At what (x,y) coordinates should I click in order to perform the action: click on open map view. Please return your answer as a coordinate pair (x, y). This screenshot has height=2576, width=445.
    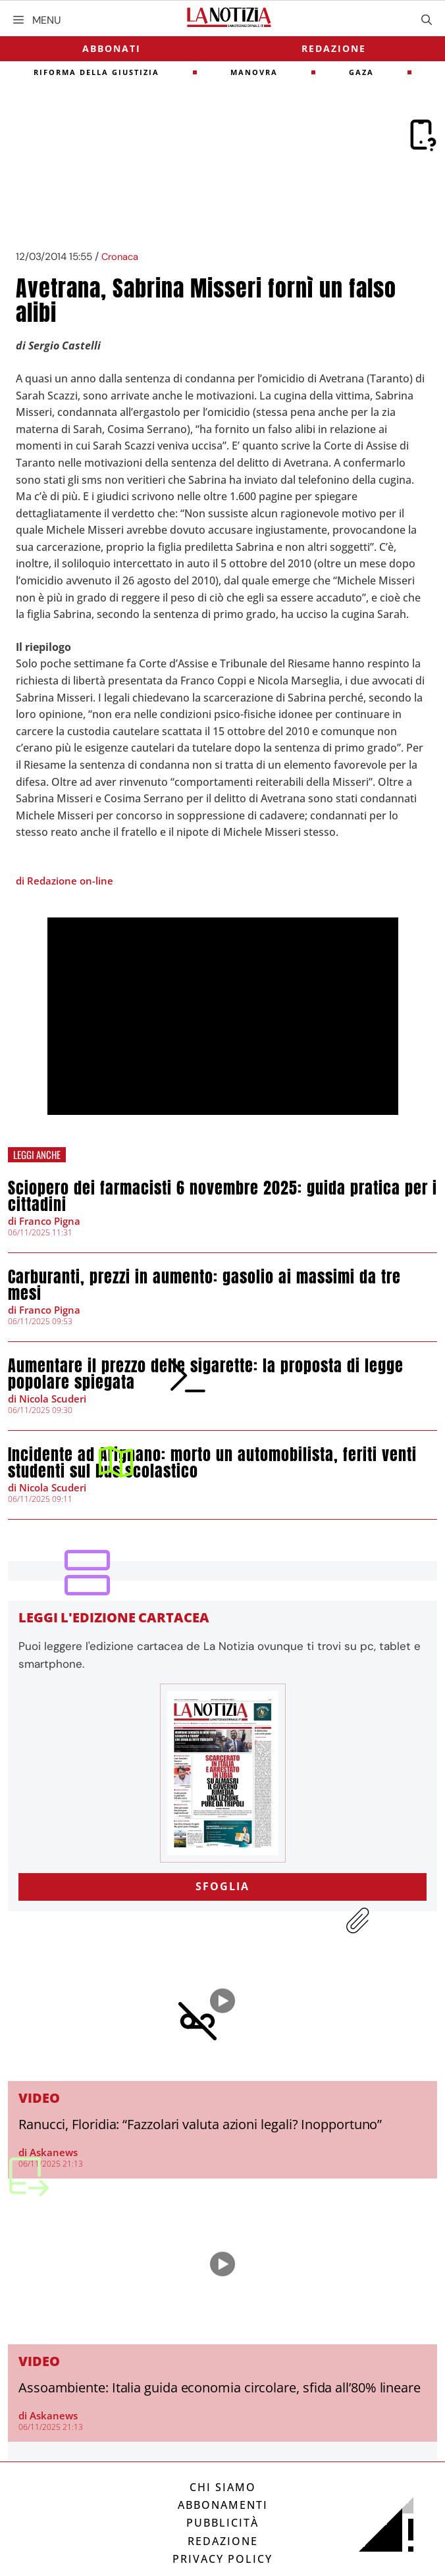
    Looking at the image, I should click on (116, 1462).